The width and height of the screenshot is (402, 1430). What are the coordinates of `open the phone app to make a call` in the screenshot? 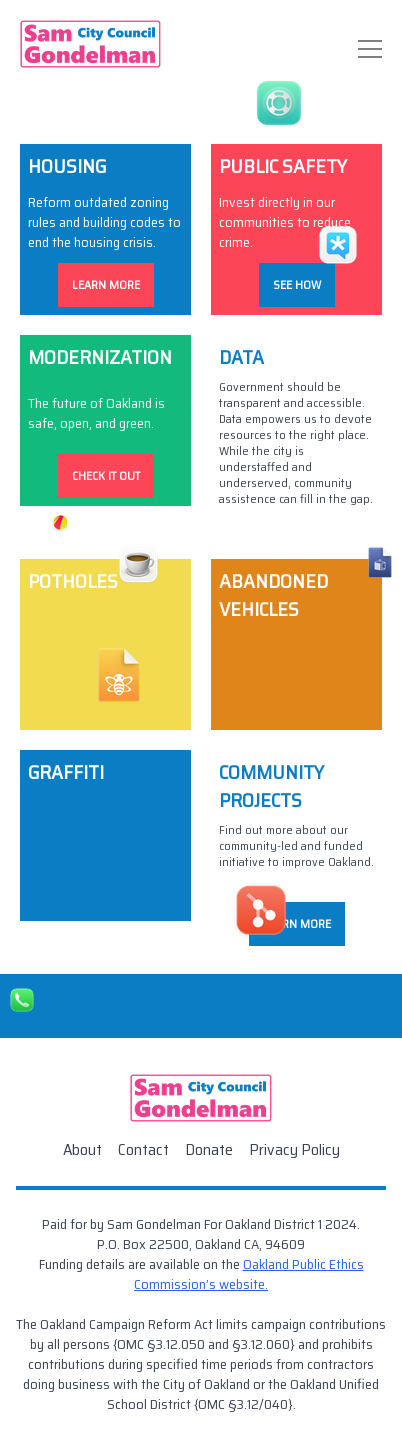 It's located at (22, 1000).